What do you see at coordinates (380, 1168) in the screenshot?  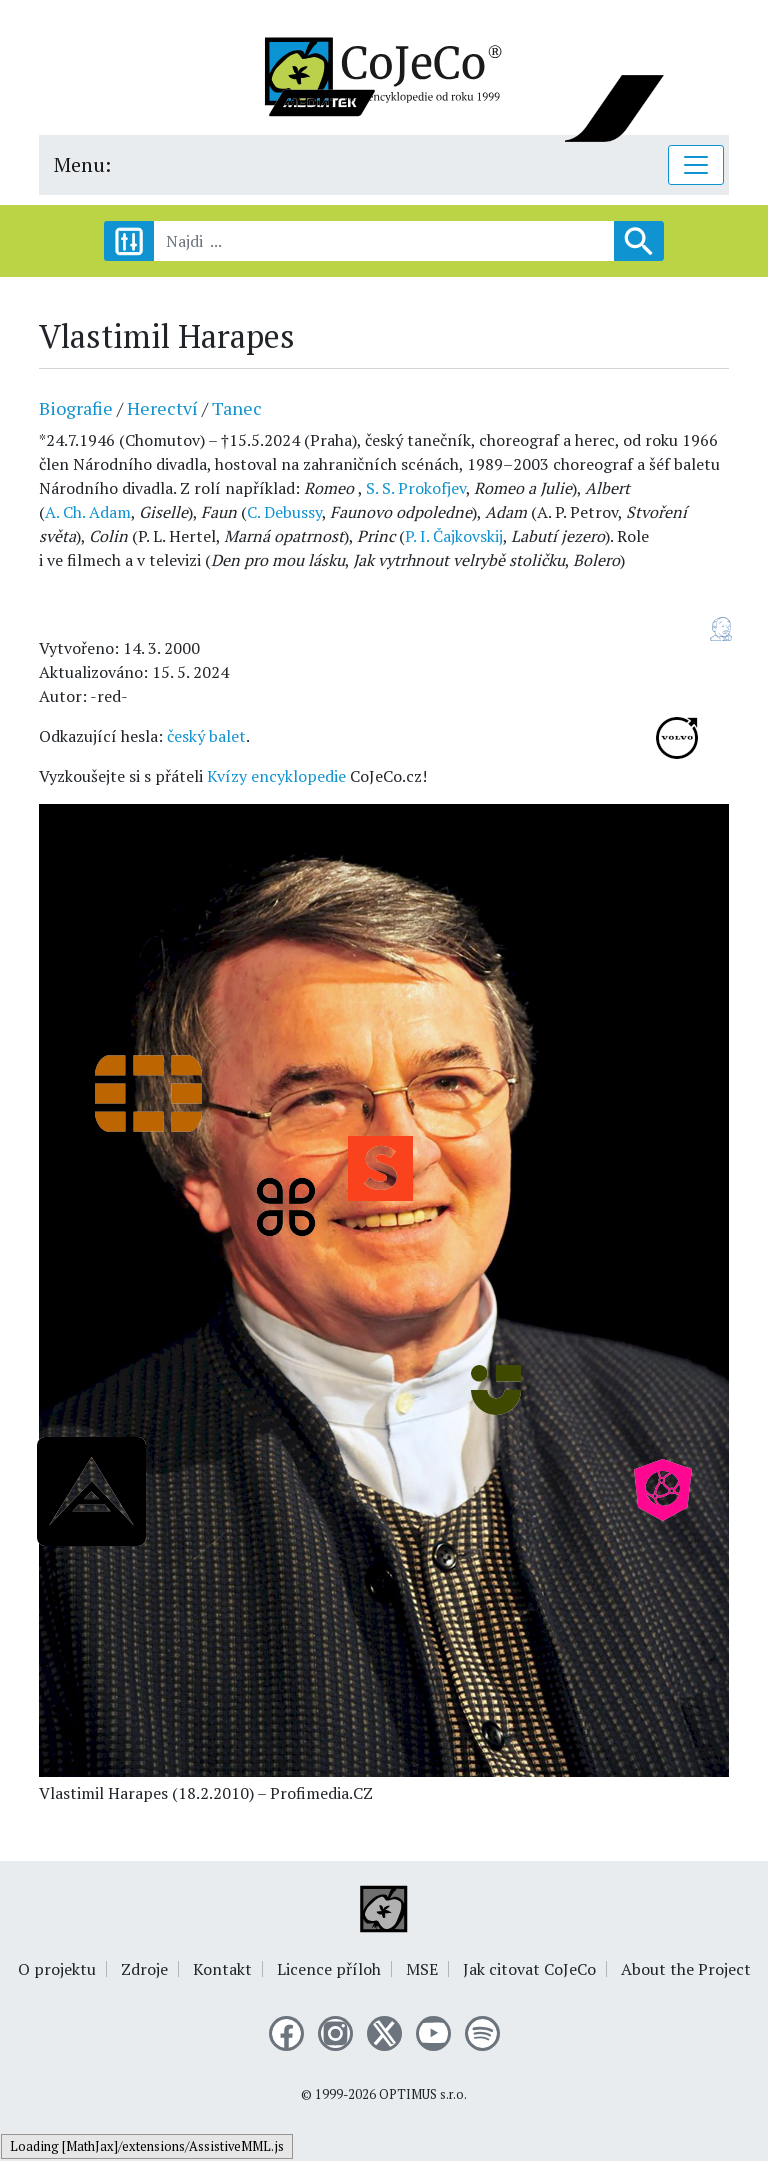 I see `semantic ui framework logo` at bounding box center [380, 1168].